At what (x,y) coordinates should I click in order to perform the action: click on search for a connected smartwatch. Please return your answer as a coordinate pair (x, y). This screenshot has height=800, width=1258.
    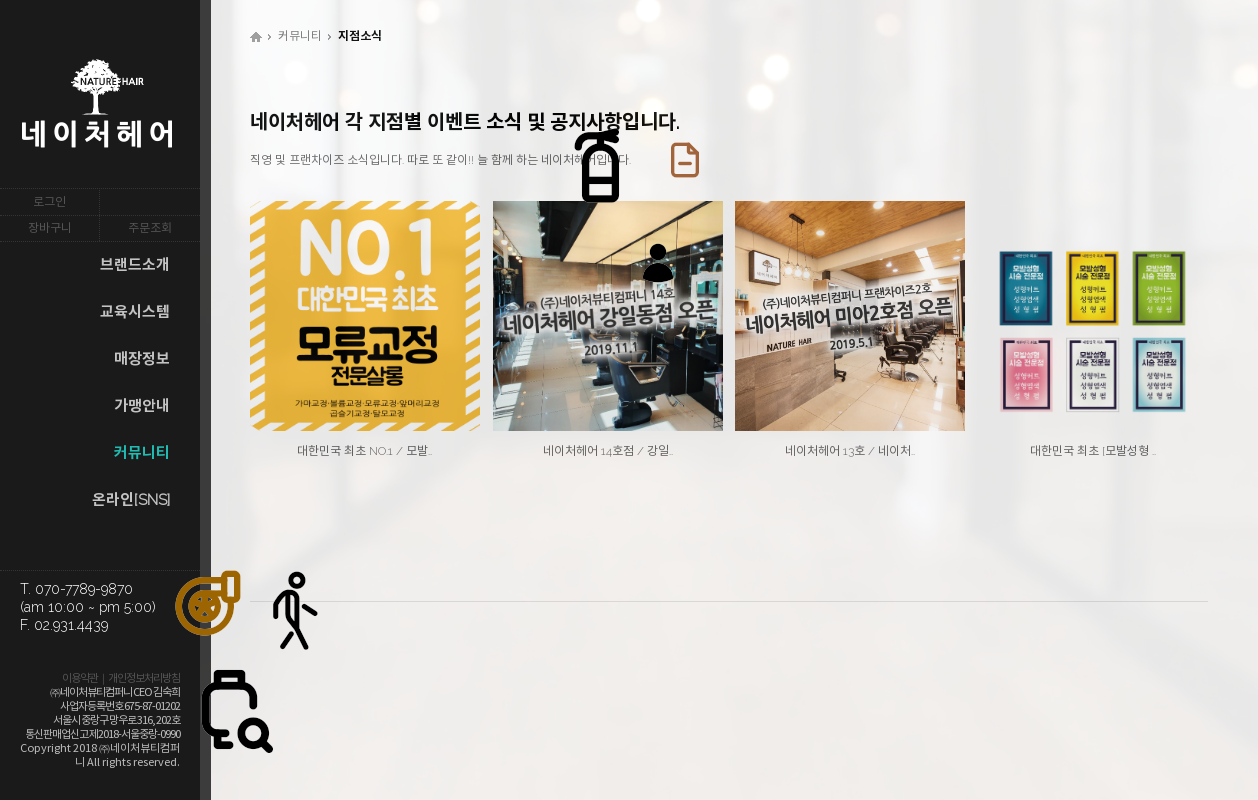
    Looking at the image, I should click on (229, 709).